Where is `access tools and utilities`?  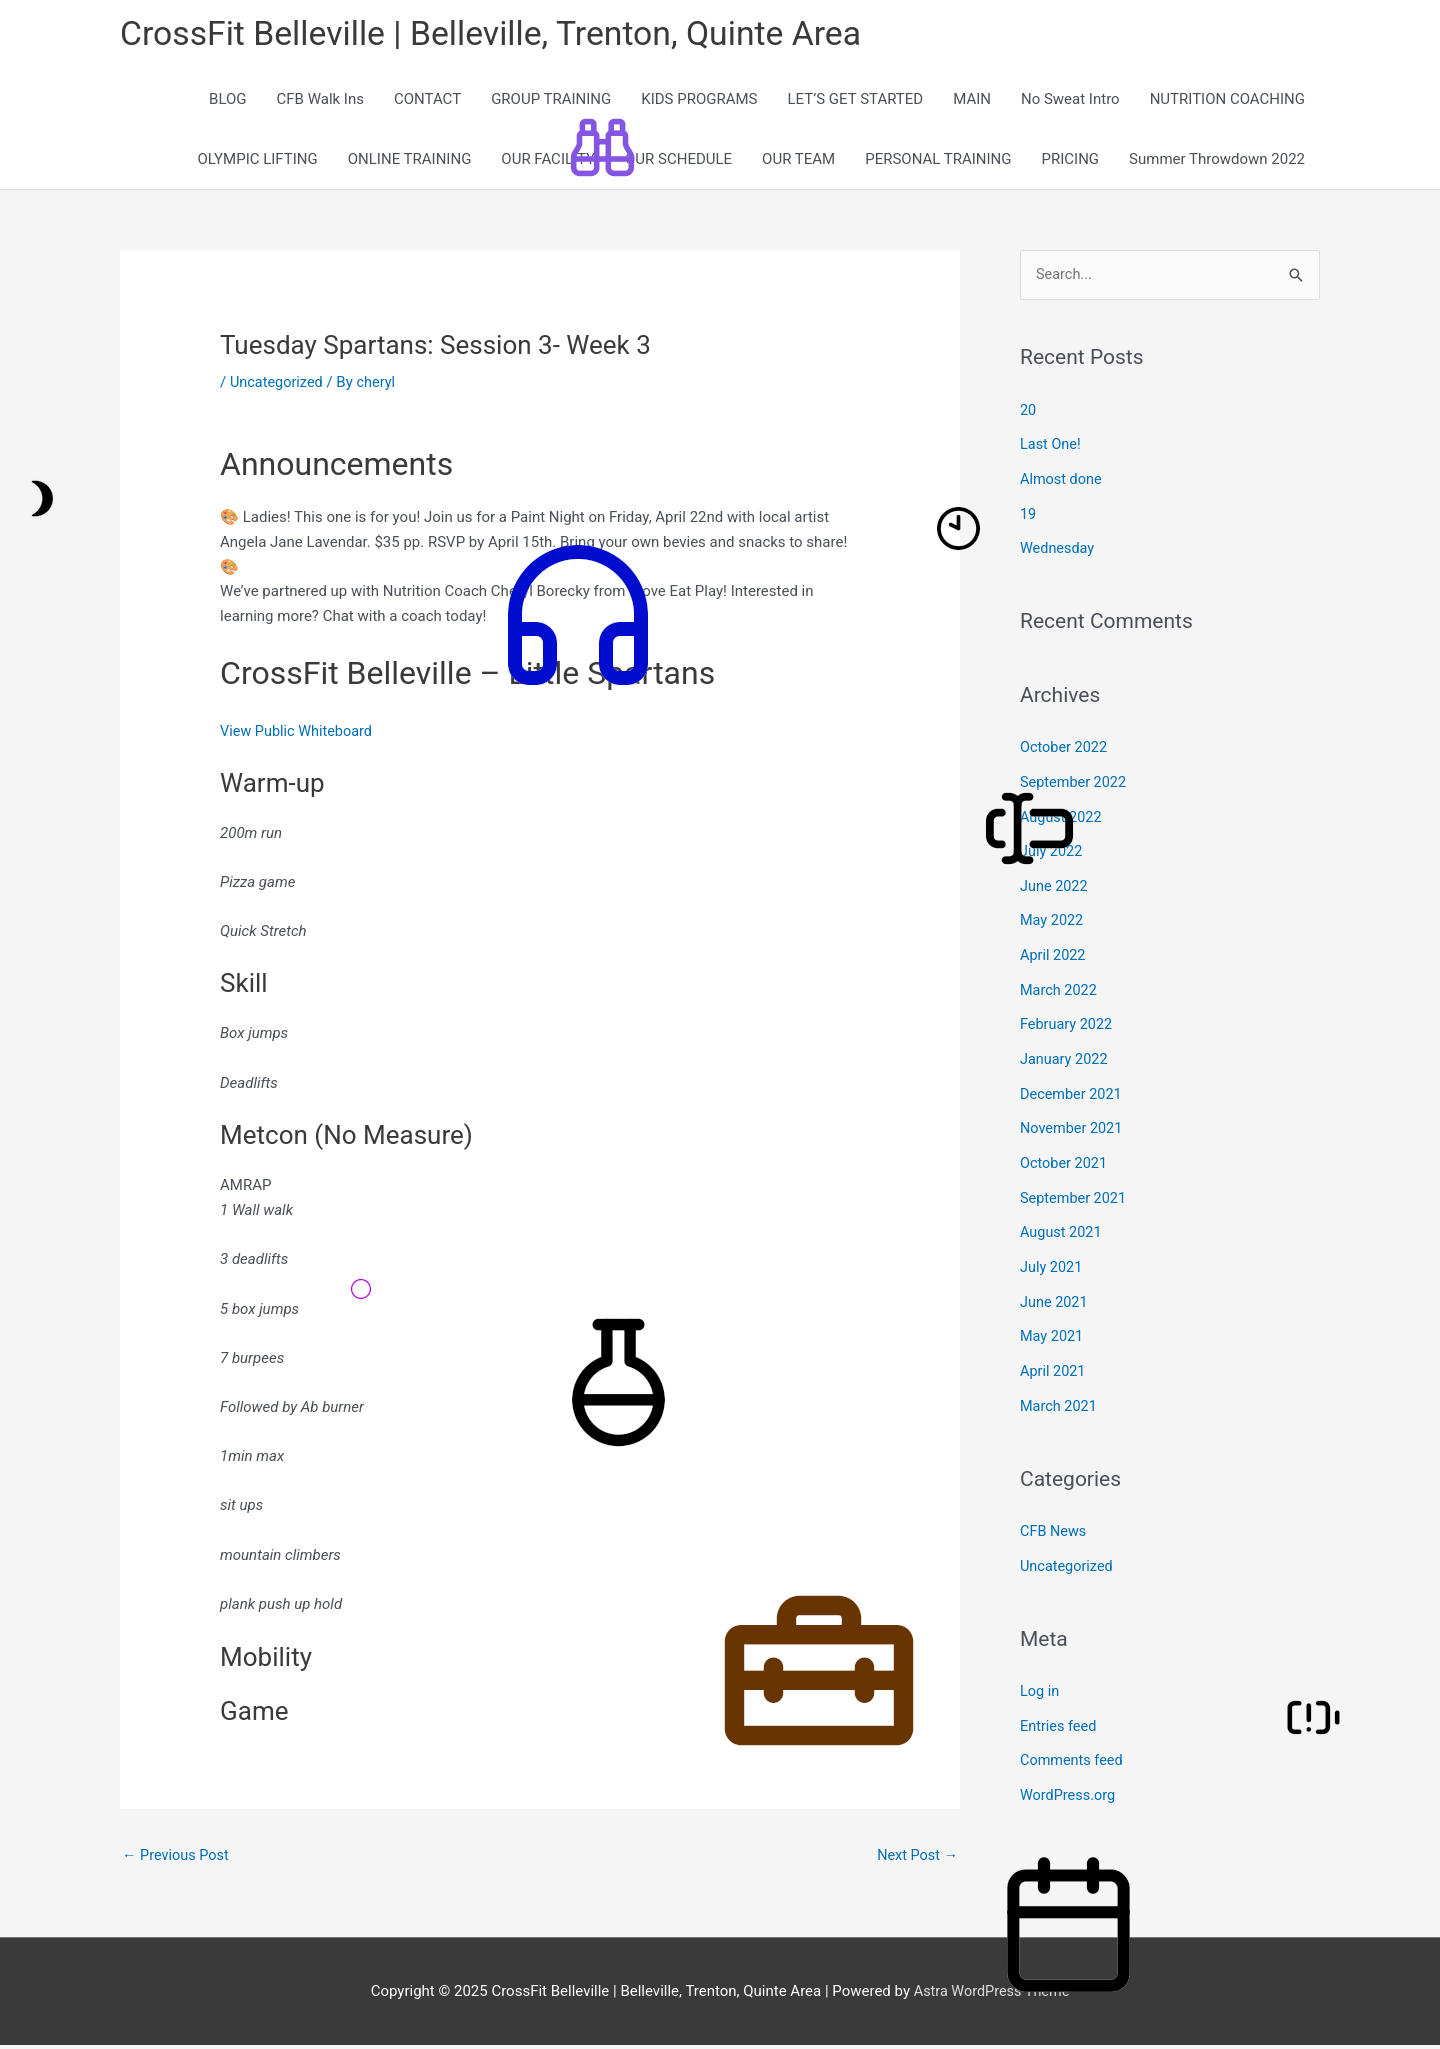
access tools and utilities is located at coordinates (819, 1677).